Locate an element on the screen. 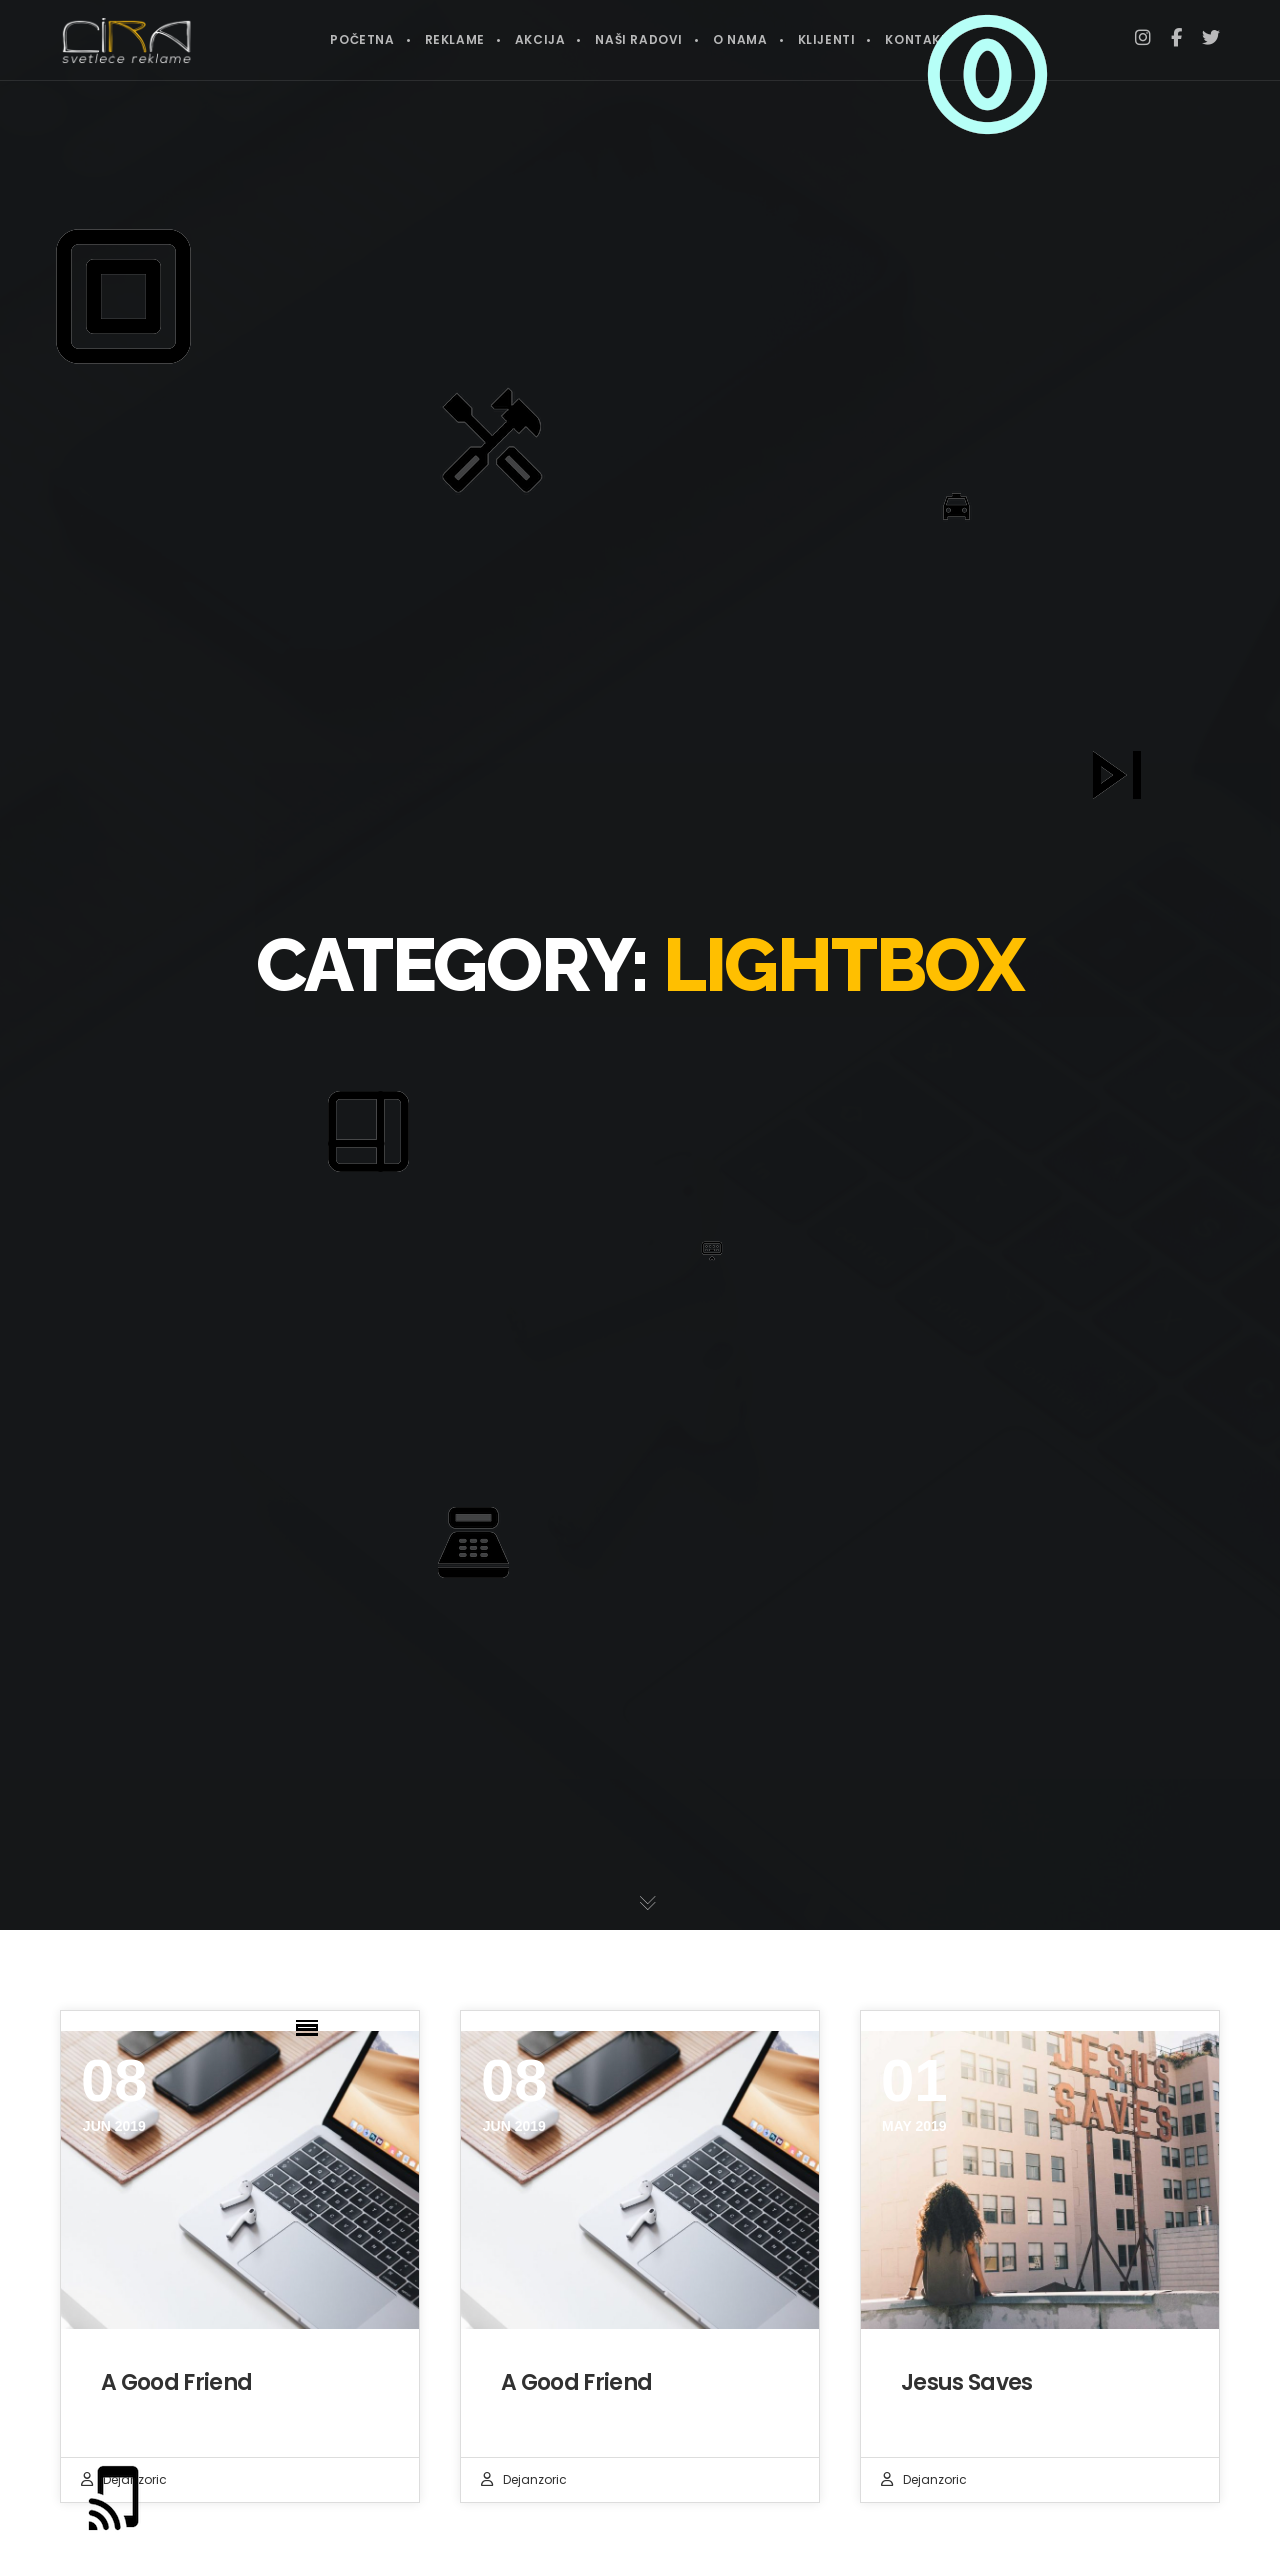 This screenshot has width=1280, height=2573. tap to connect device wirelessly is located at coordinates (118, 2498).